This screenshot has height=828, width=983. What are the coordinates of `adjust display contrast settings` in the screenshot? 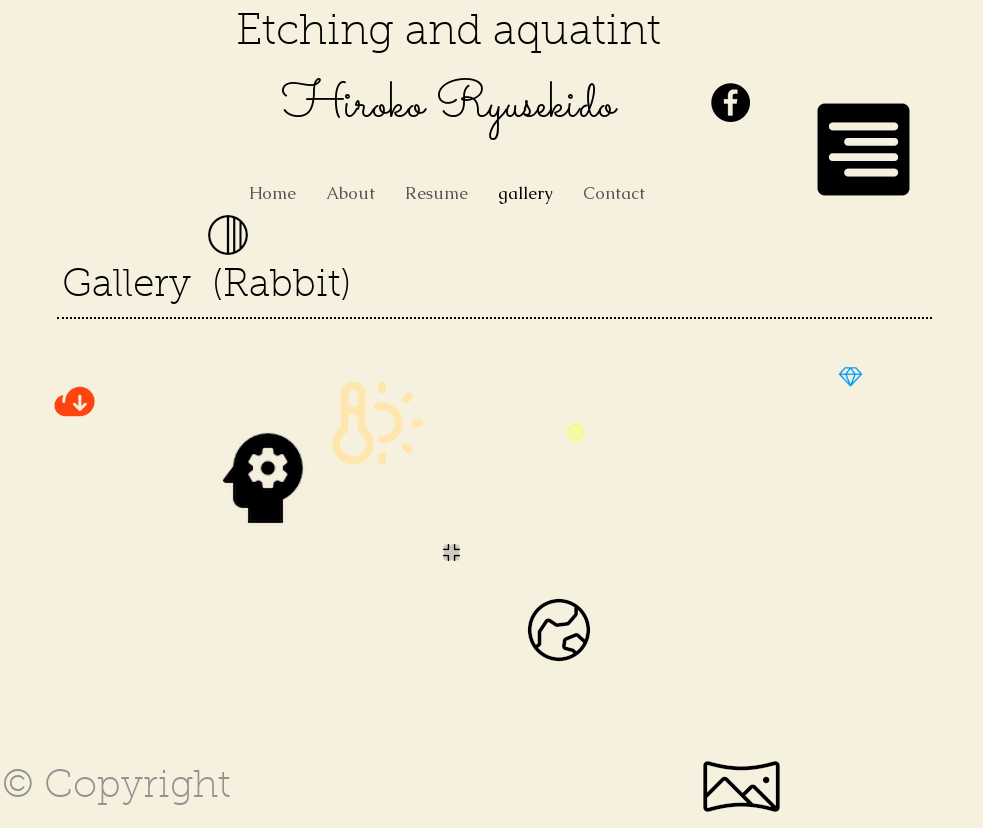 It's located at (228, 235).